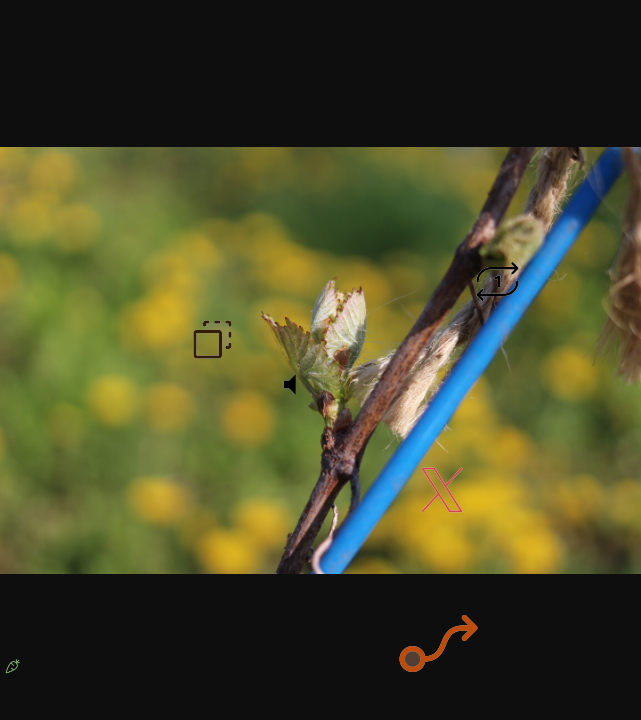 This screenshot has width=641, height=720. I want to click on browse vegetable or produce category, so click(12, 666).